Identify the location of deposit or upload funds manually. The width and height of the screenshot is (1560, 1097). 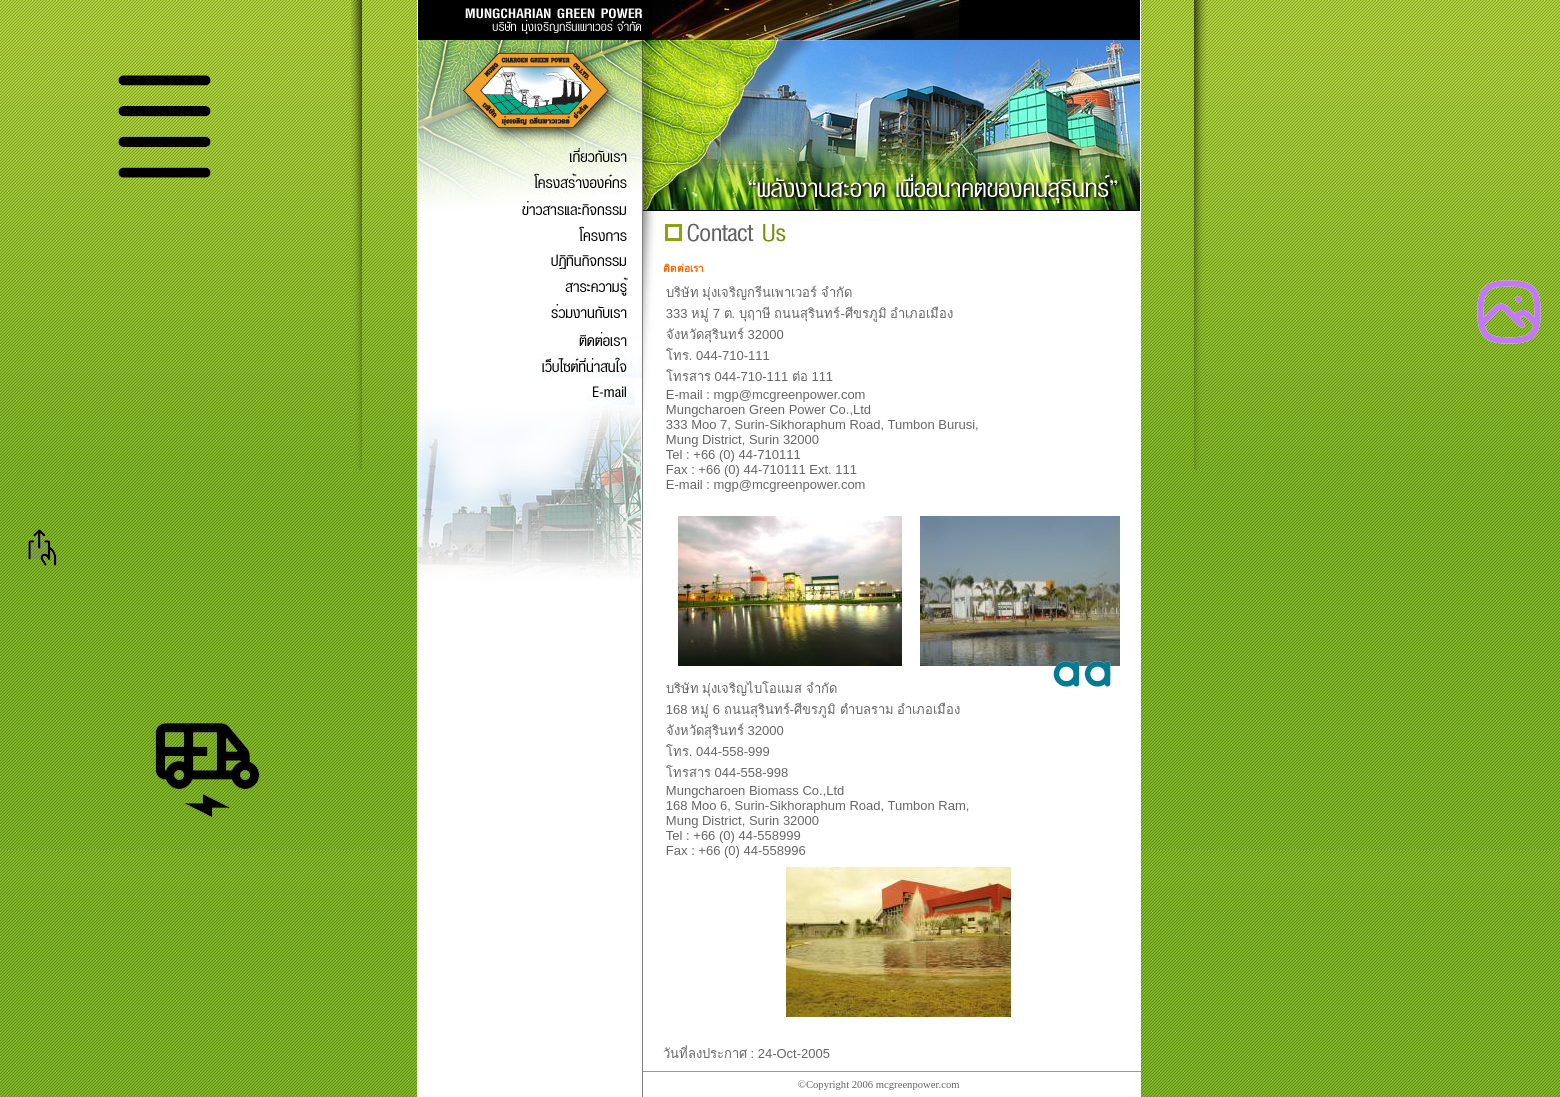
(40, 547).